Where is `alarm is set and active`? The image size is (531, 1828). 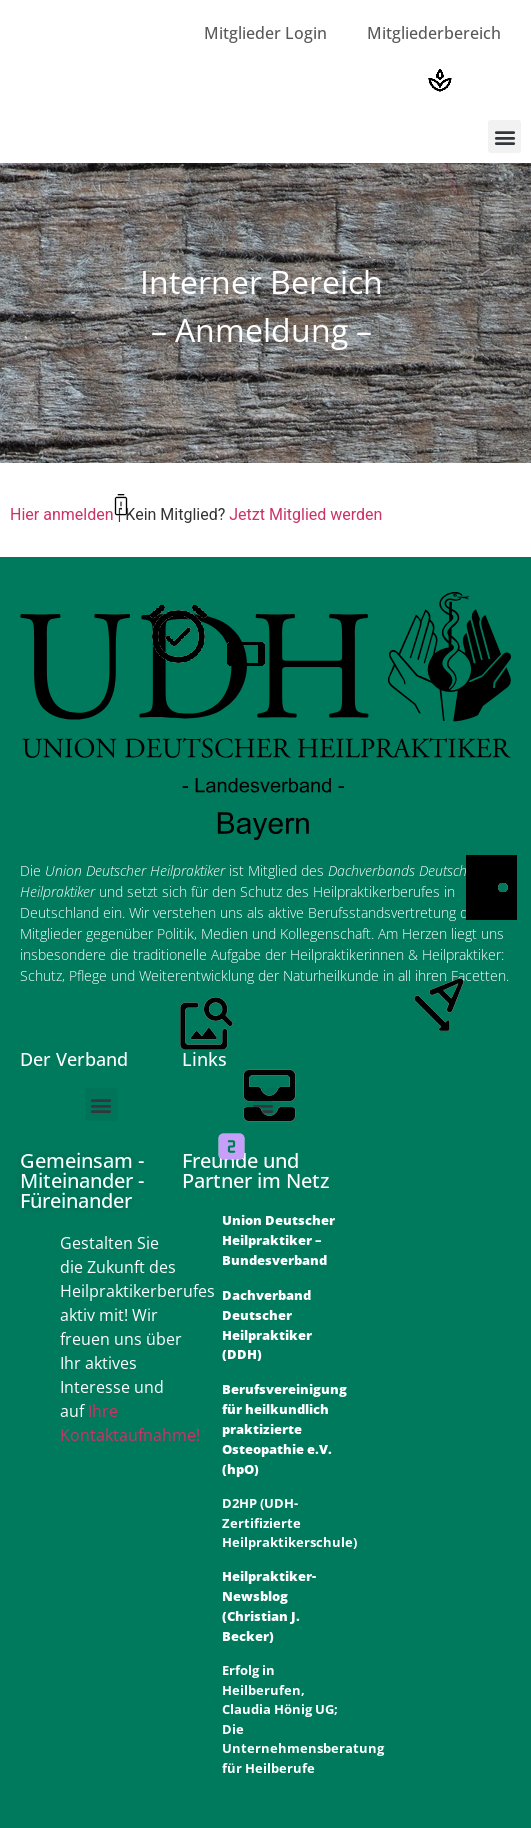
alarm is set and active is located at coordinates (178, 633).